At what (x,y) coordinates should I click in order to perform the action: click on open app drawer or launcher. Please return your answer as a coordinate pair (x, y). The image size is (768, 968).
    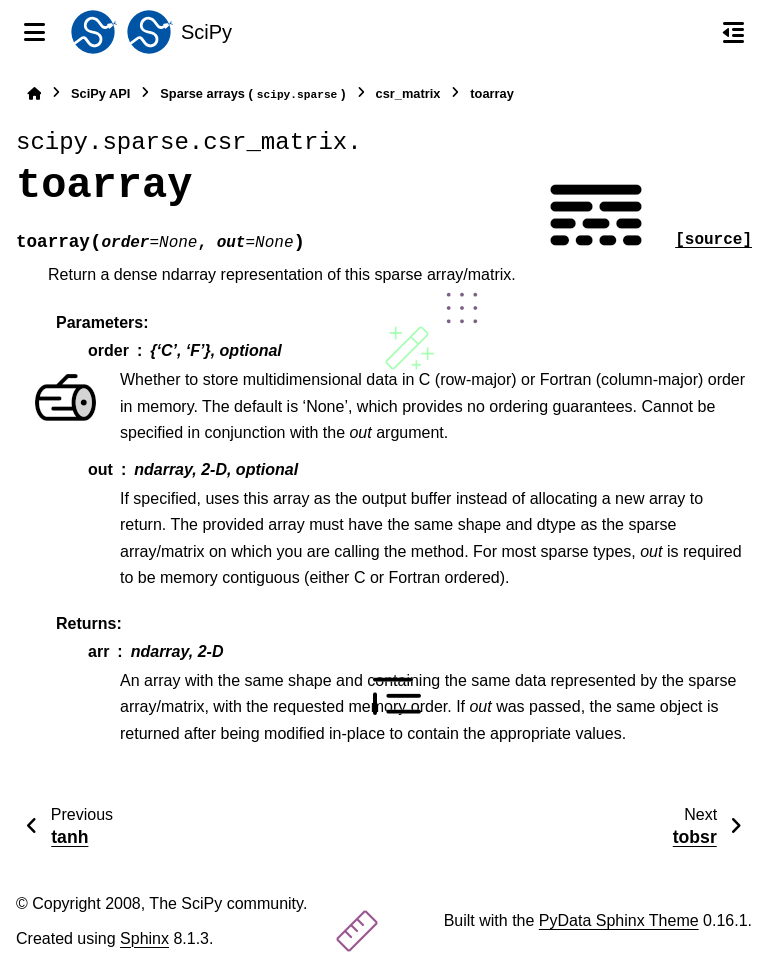
    Looking at the image, I should click on (462, 308).